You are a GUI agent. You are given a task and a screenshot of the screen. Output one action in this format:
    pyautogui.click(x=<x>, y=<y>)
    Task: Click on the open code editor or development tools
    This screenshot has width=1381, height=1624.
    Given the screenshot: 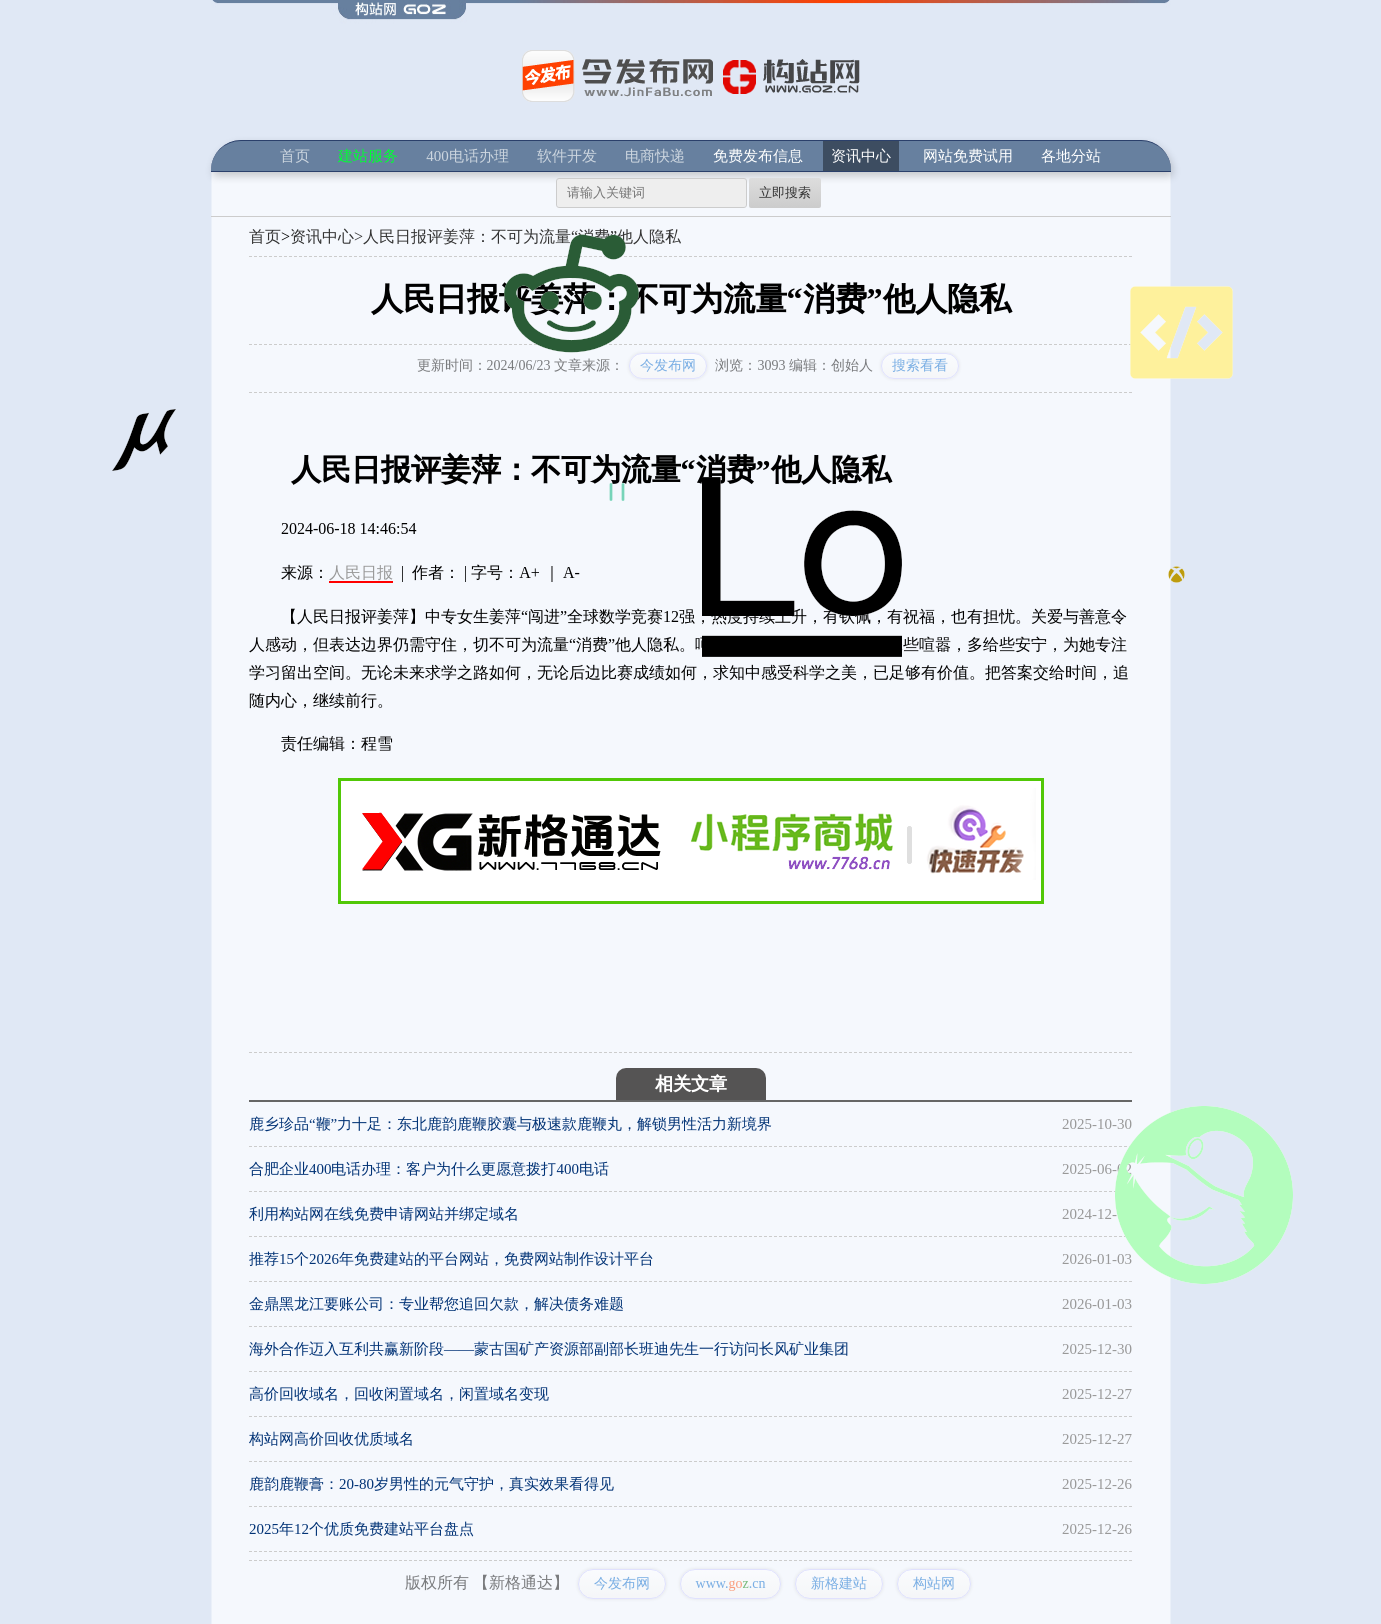 What is the action you would take?
    pyautogui.click(x=1181, y=332)
    